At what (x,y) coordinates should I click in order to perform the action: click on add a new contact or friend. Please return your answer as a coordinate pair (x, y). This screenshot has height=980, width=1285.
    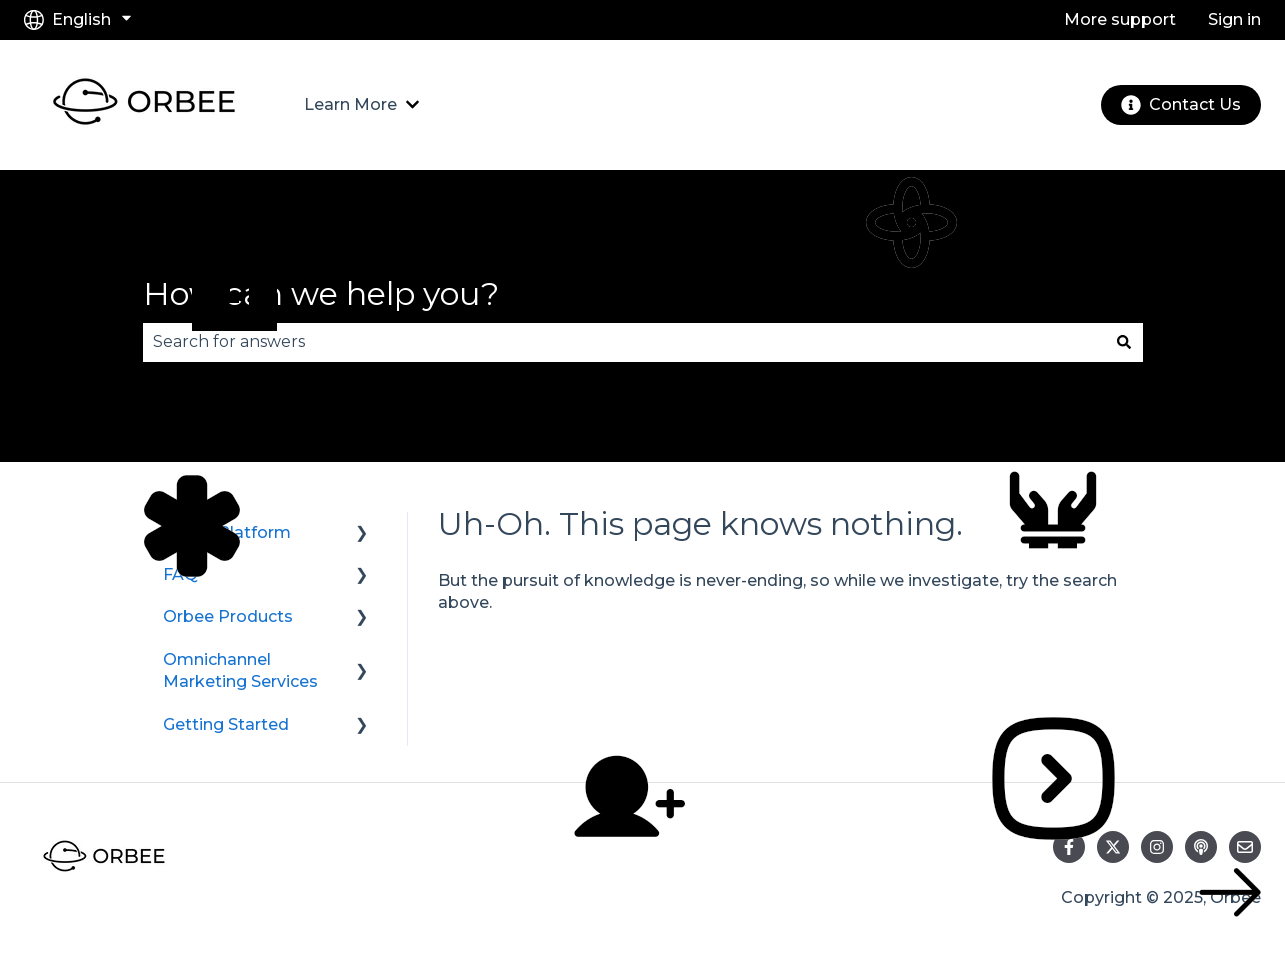
    Looking at the image, I should click on (626, 800).